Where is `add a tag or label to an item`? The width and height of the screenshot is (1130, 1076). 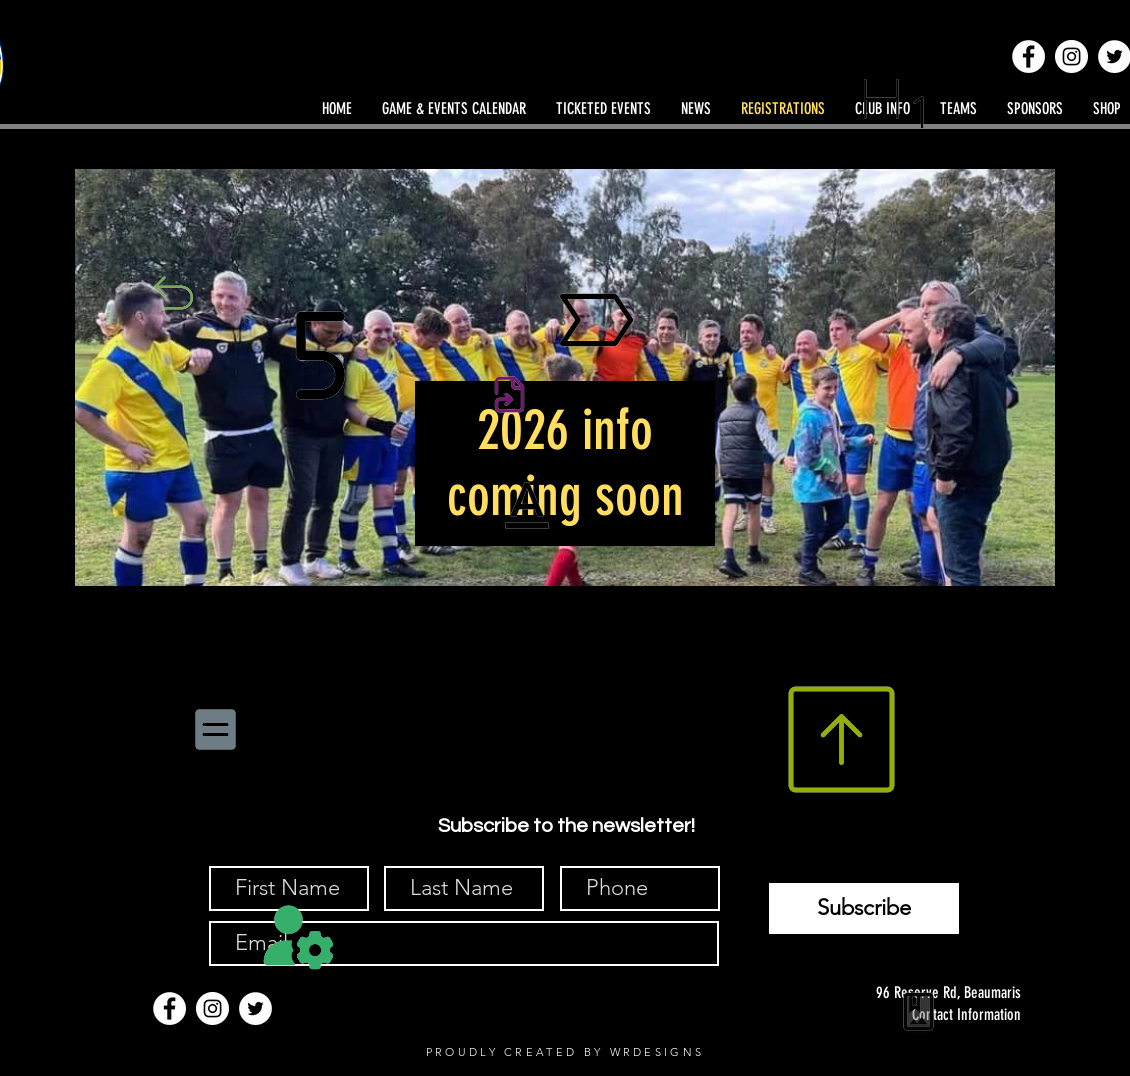
add a tag or label to an item is located at coordinates (594, 320).